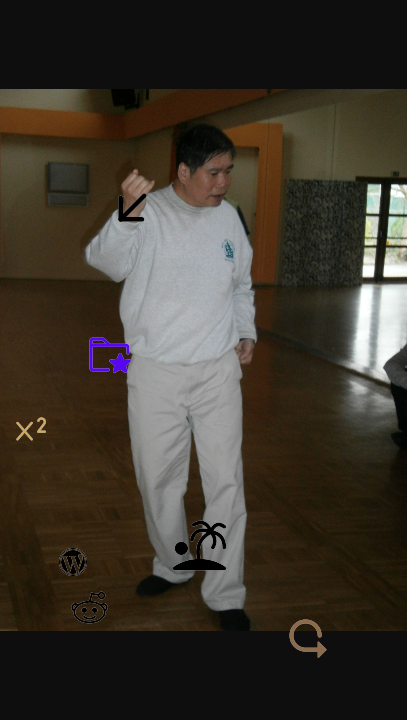 The height and width of the screenshot is (720, 407). Describe the element at coordinates (132, 207) in the screenshot. I see `navigate to the bottom-left corner` at that location.